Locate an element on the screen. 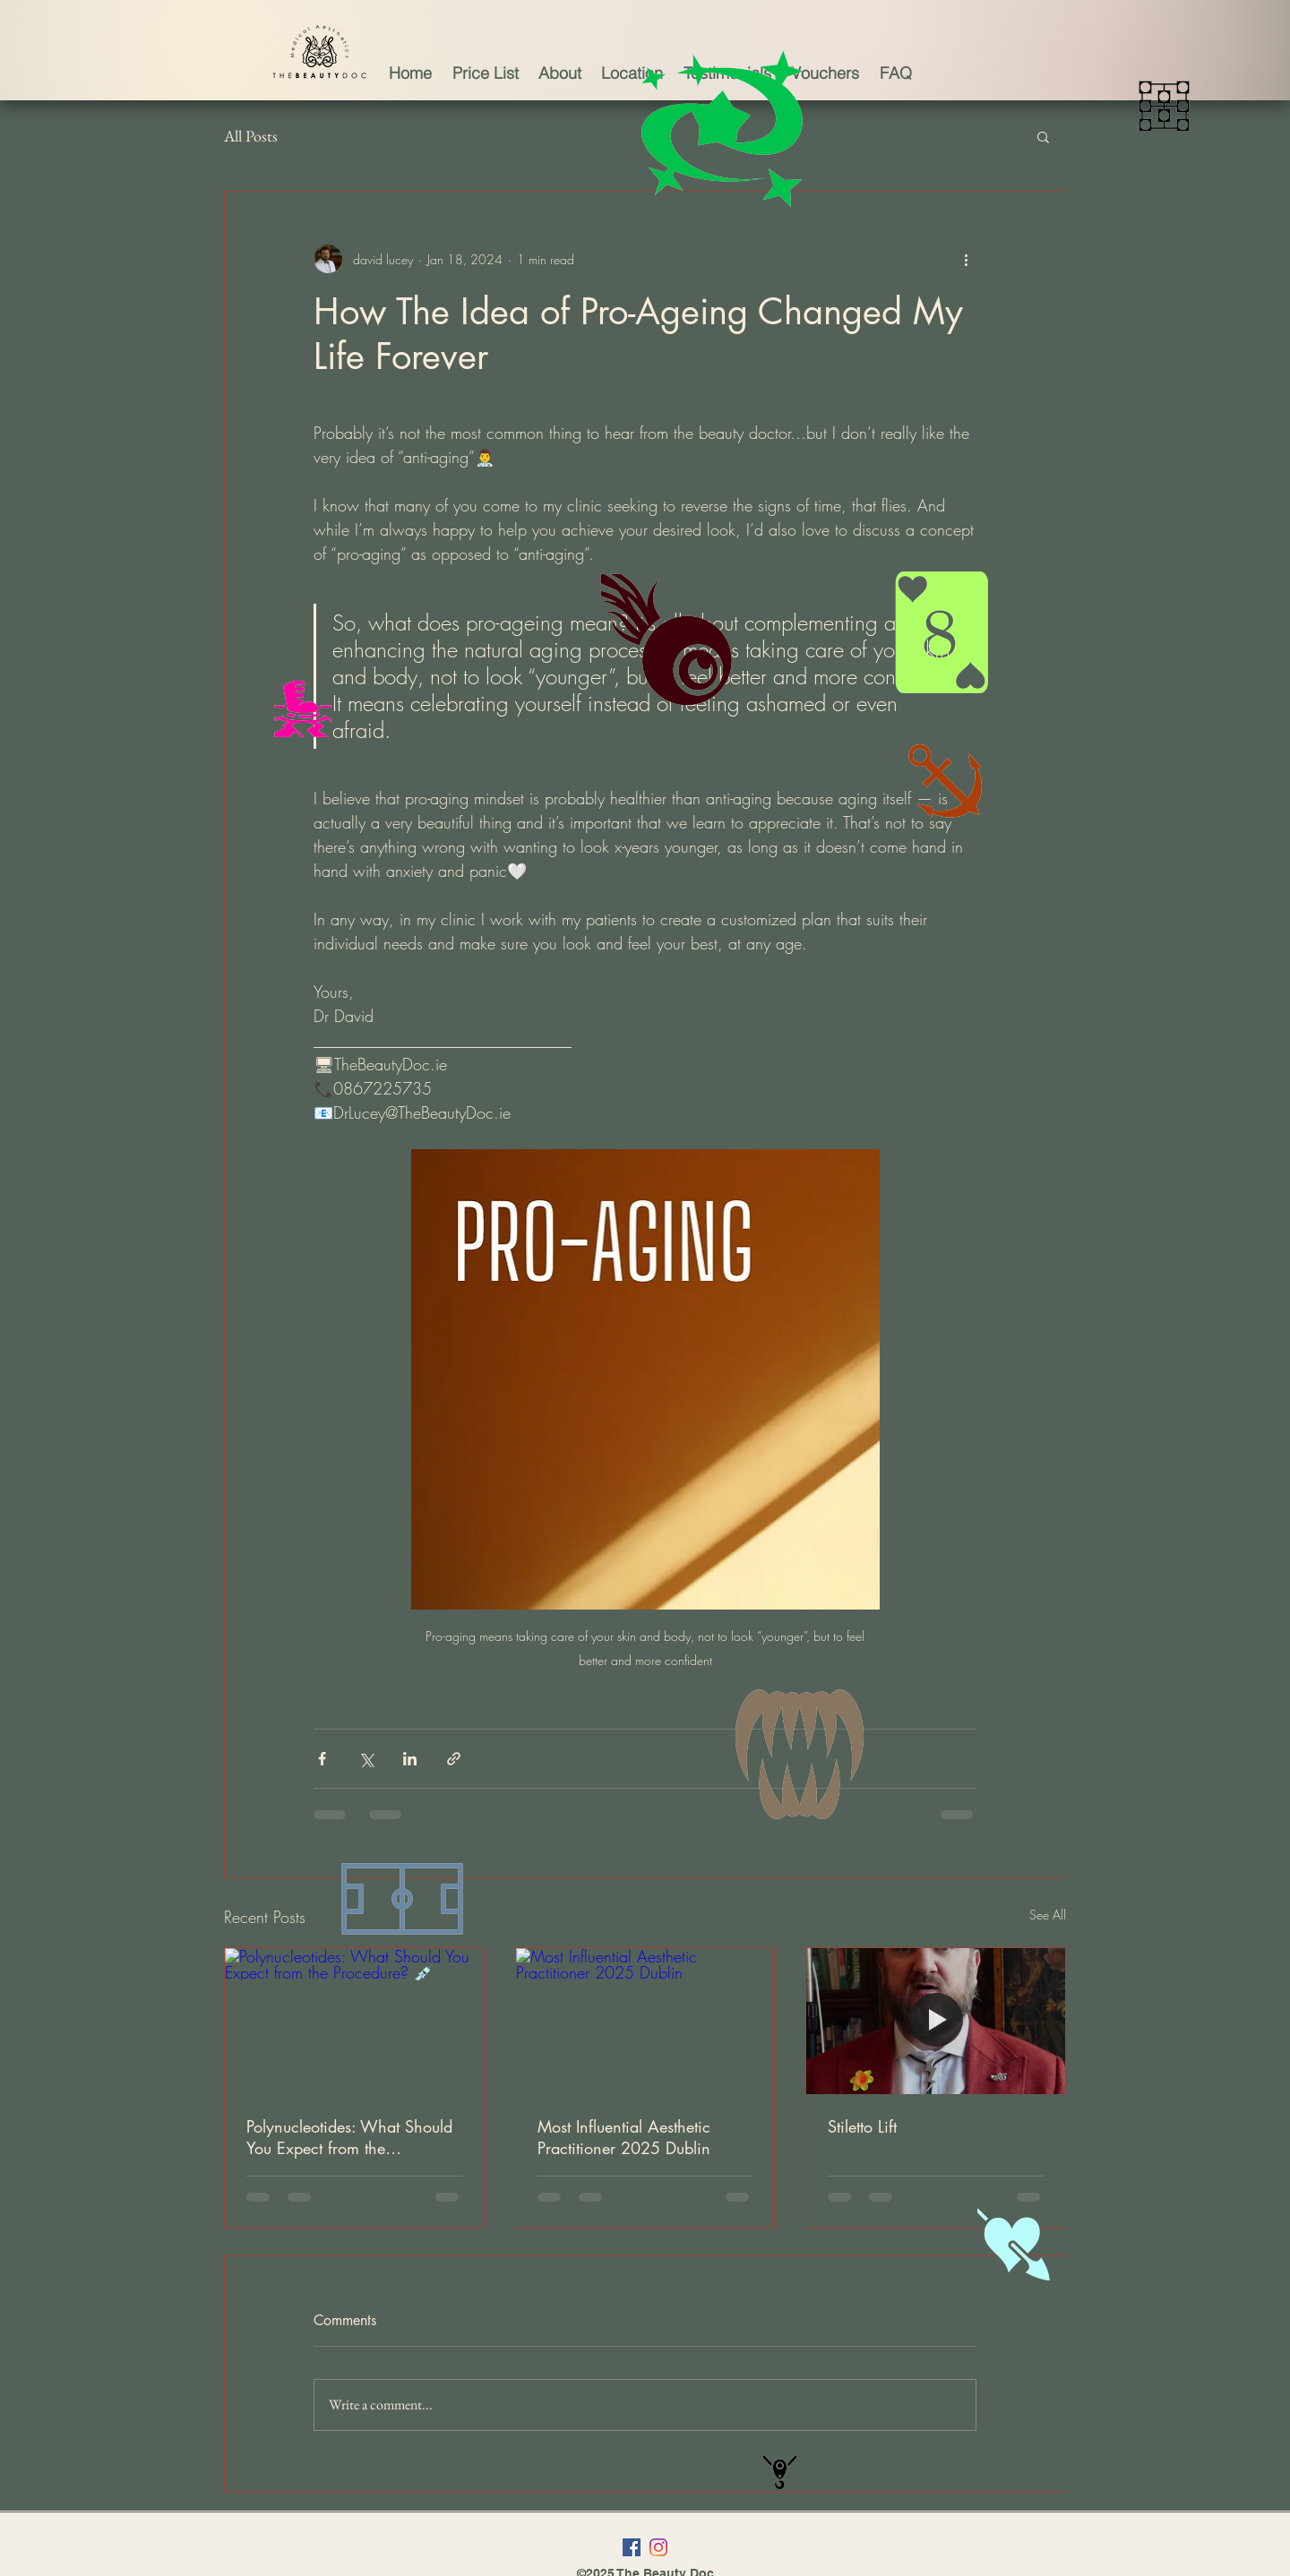 This screenshot has width=1290, height=2576. activate special ability or power-up is located at coordinates (722, 127).